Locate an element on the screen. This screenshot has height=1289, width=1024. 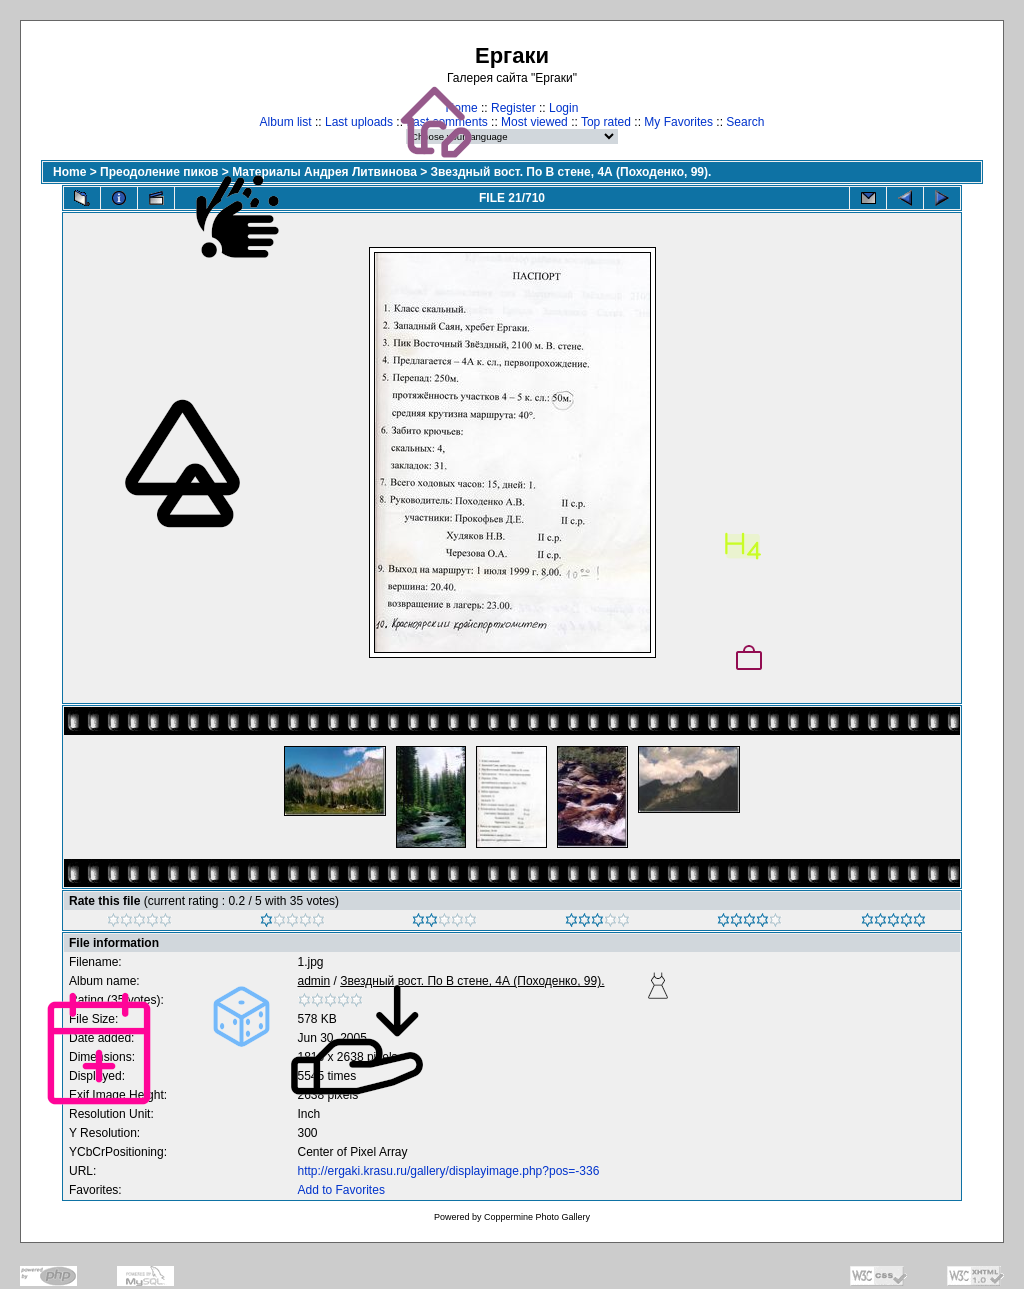
format text as heading level 4 is located at coordinates (740, 545).